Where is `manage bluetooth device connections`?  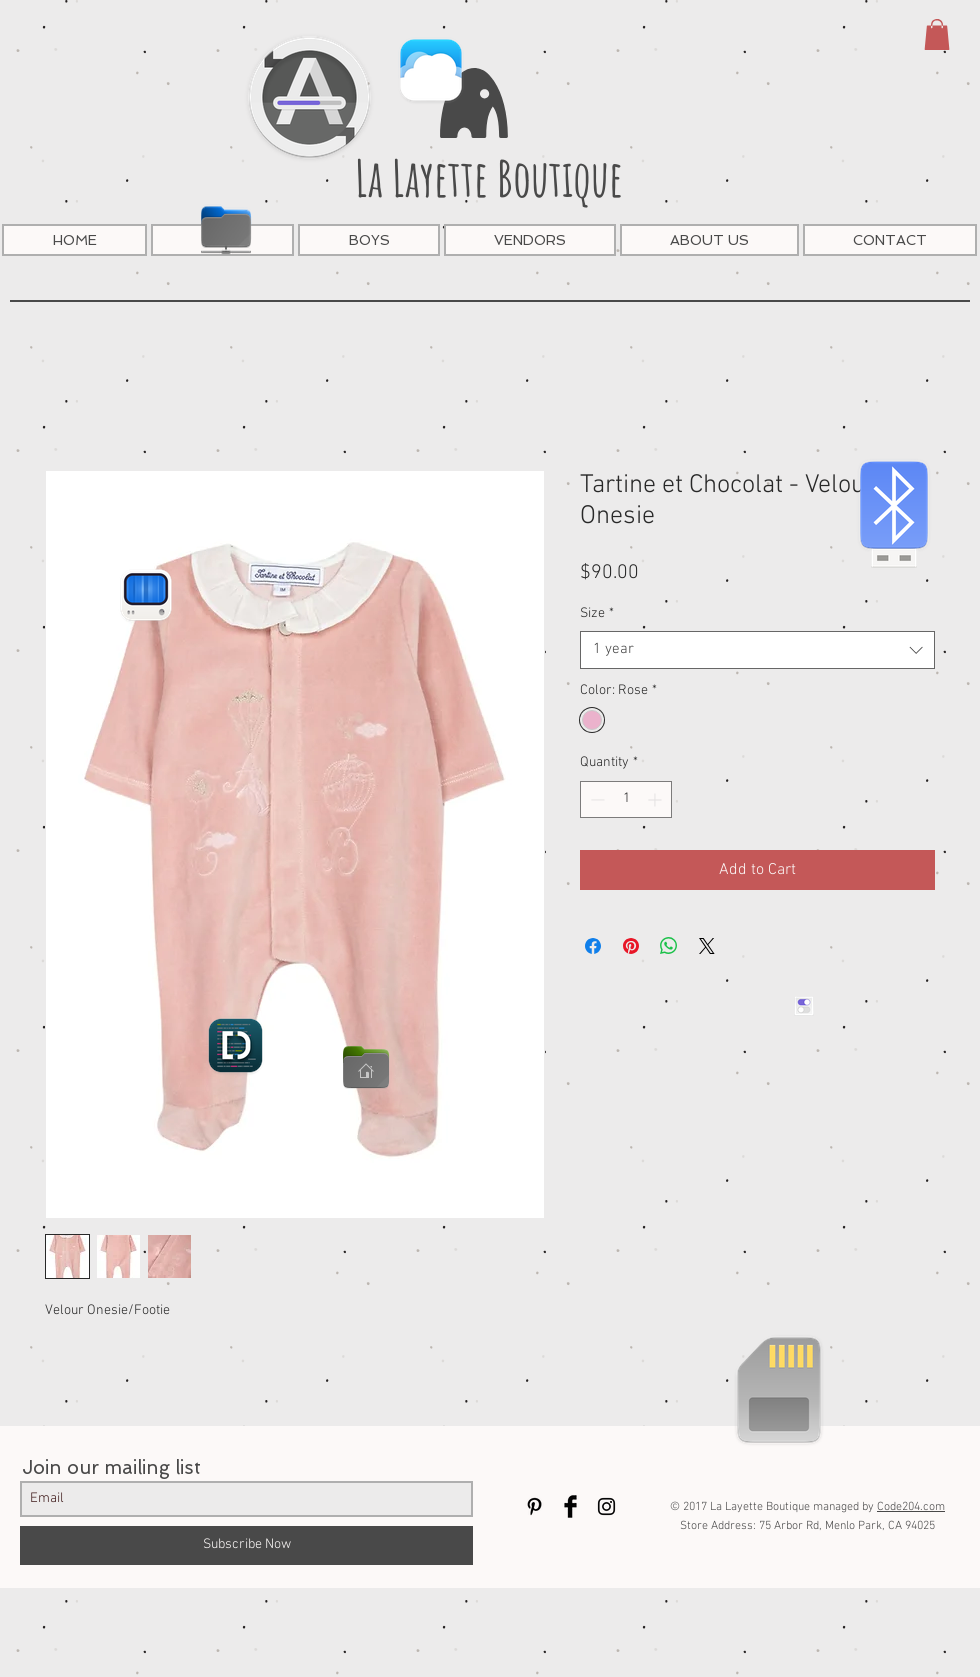 manage bluetooth device connections is located at coordinates (894, 514).